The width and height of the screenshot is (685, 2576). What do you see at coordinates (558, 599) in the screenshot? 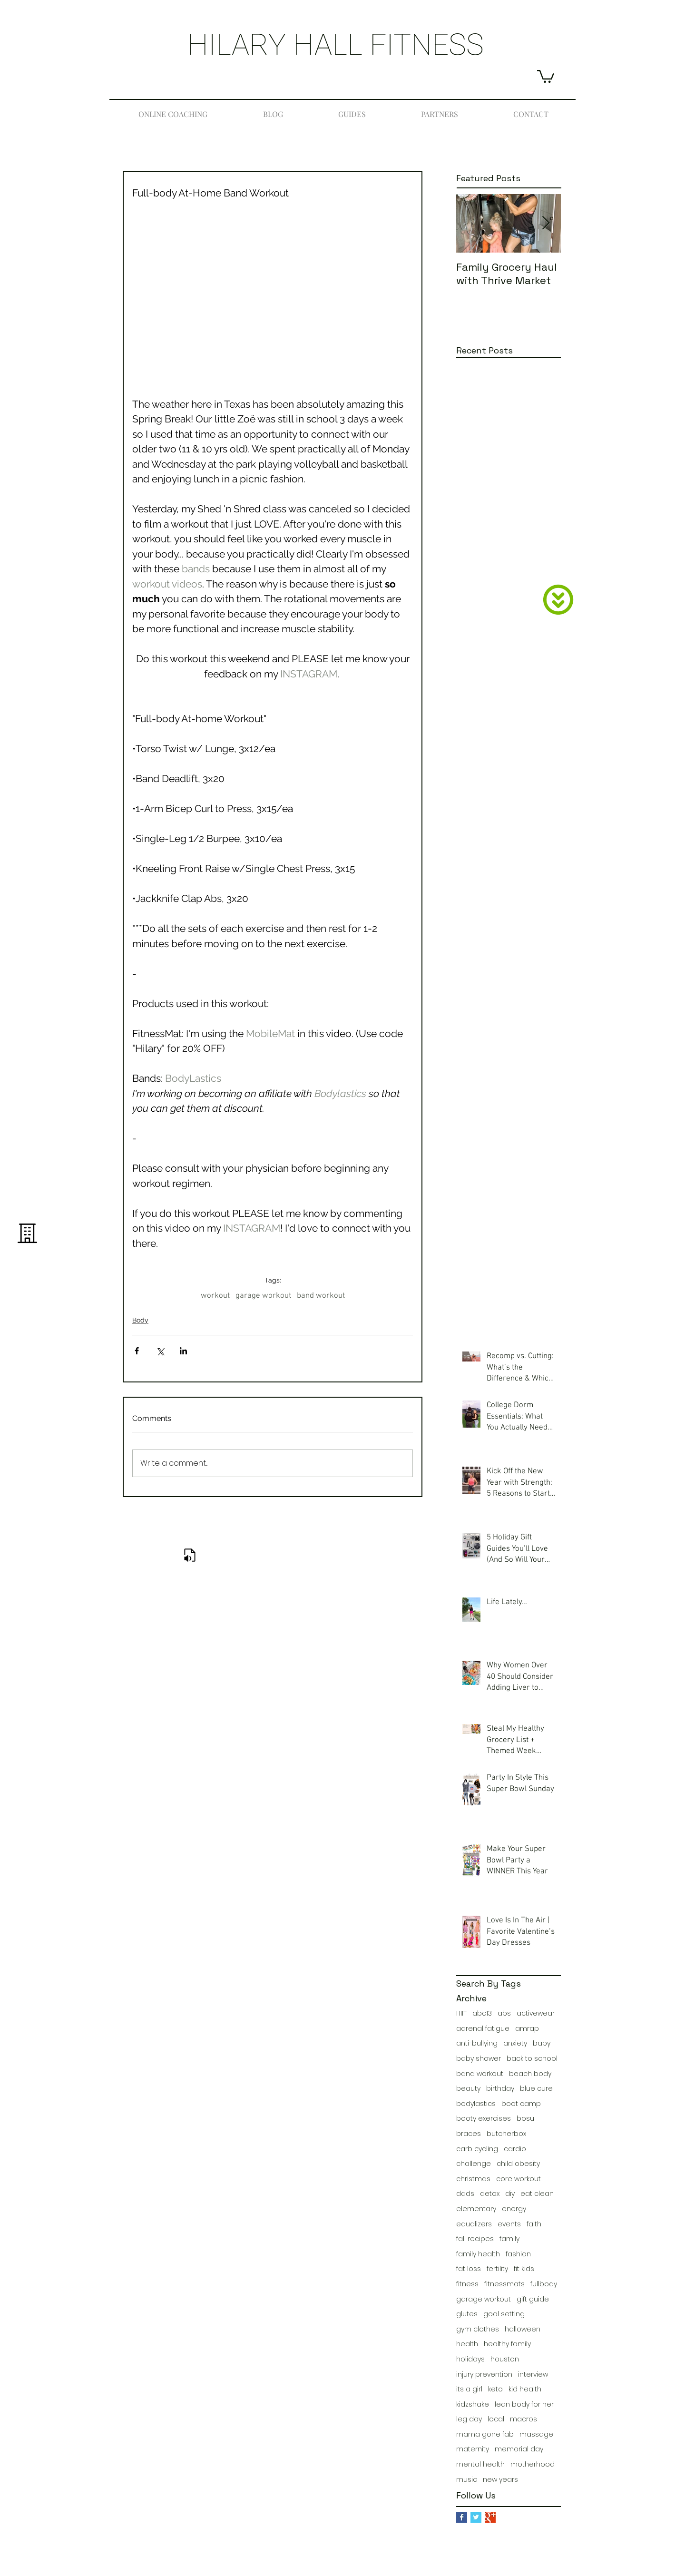
I see `expand all content below` at bounding box center [558, 599].